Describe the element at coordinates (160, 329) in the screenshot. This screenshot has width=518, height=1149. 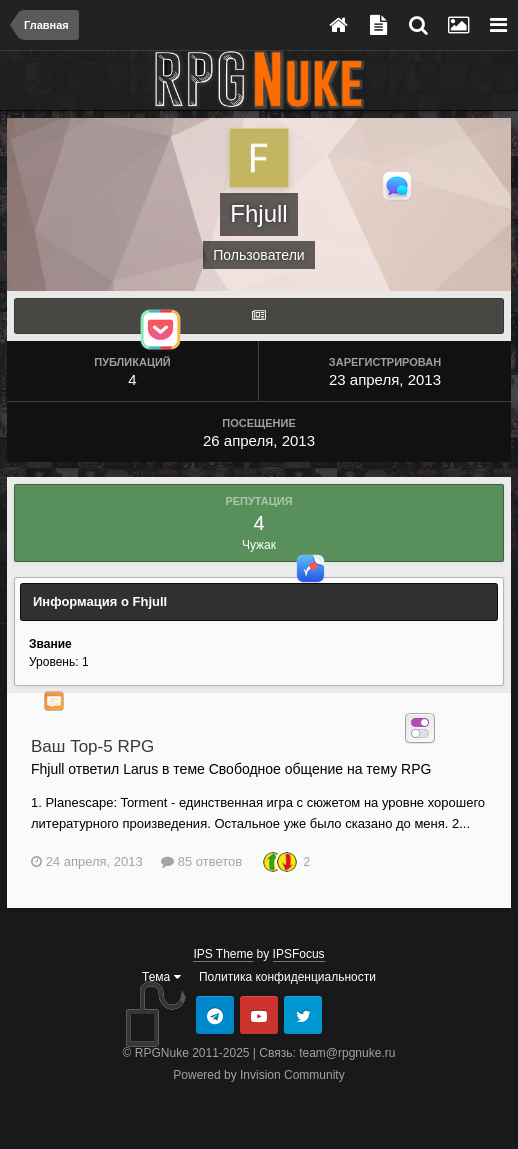
I see `open the pocket app to view saved articles` at that location.